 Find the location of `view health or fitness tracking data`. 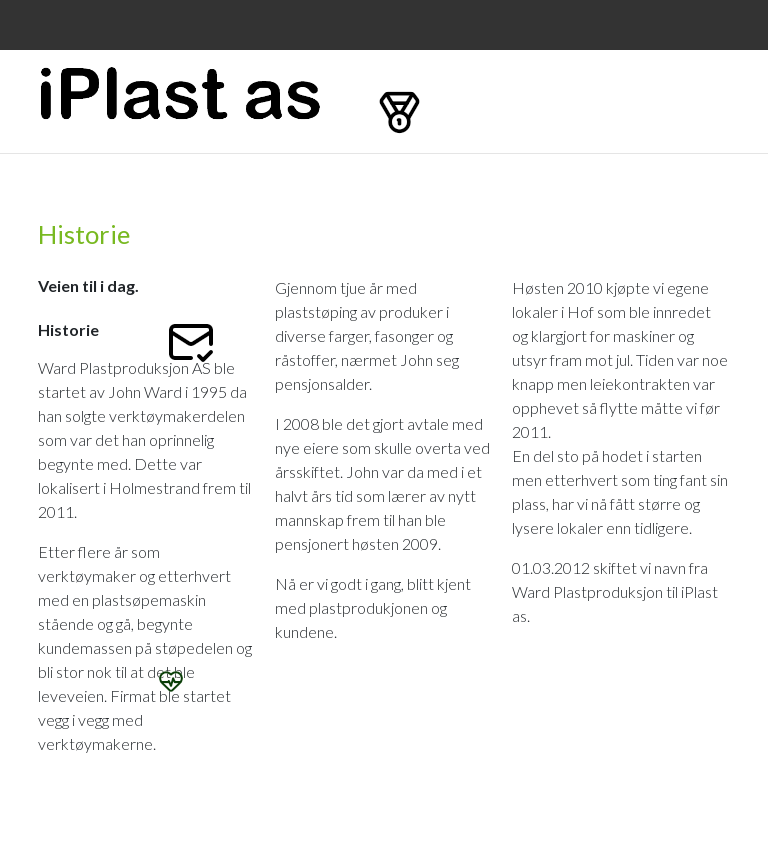

view health or fitness tracking data is located at coordinates (171, 681).